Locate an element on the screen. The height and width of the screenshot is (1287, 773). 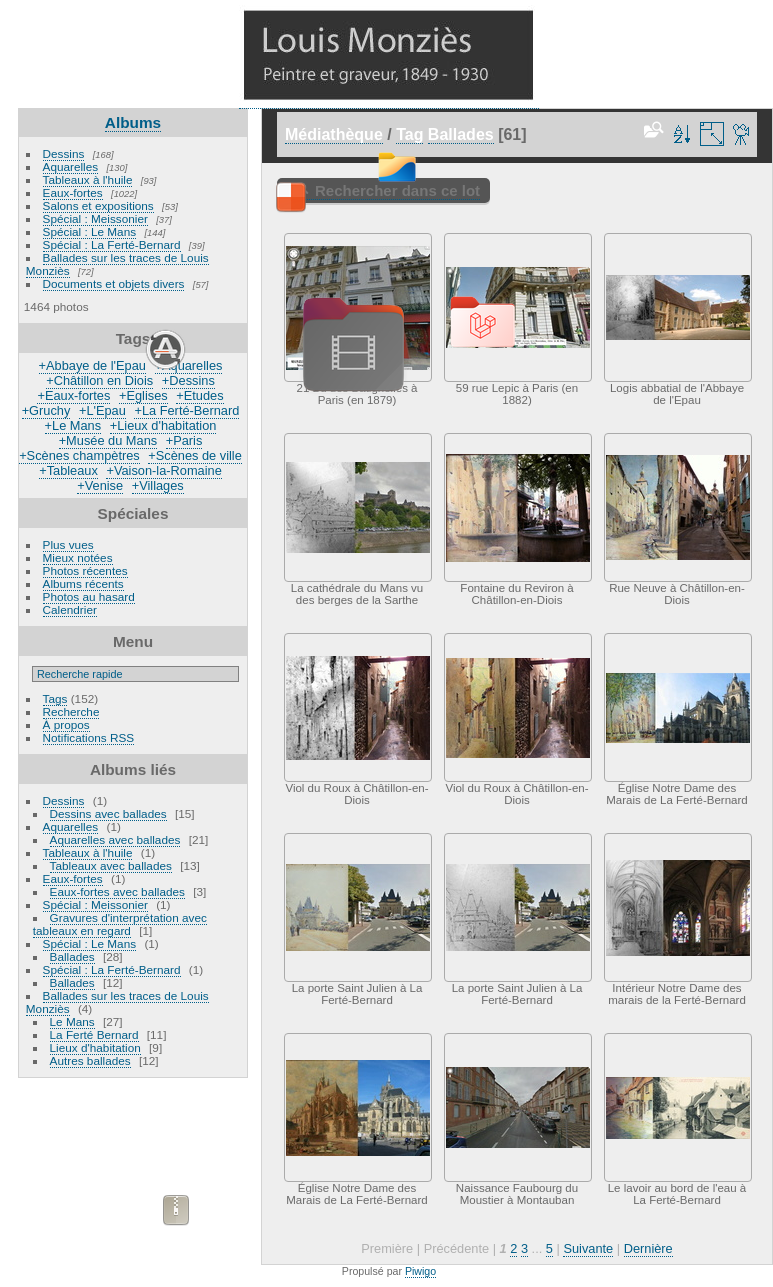
open your files folder is located at coordinates (397, 168).